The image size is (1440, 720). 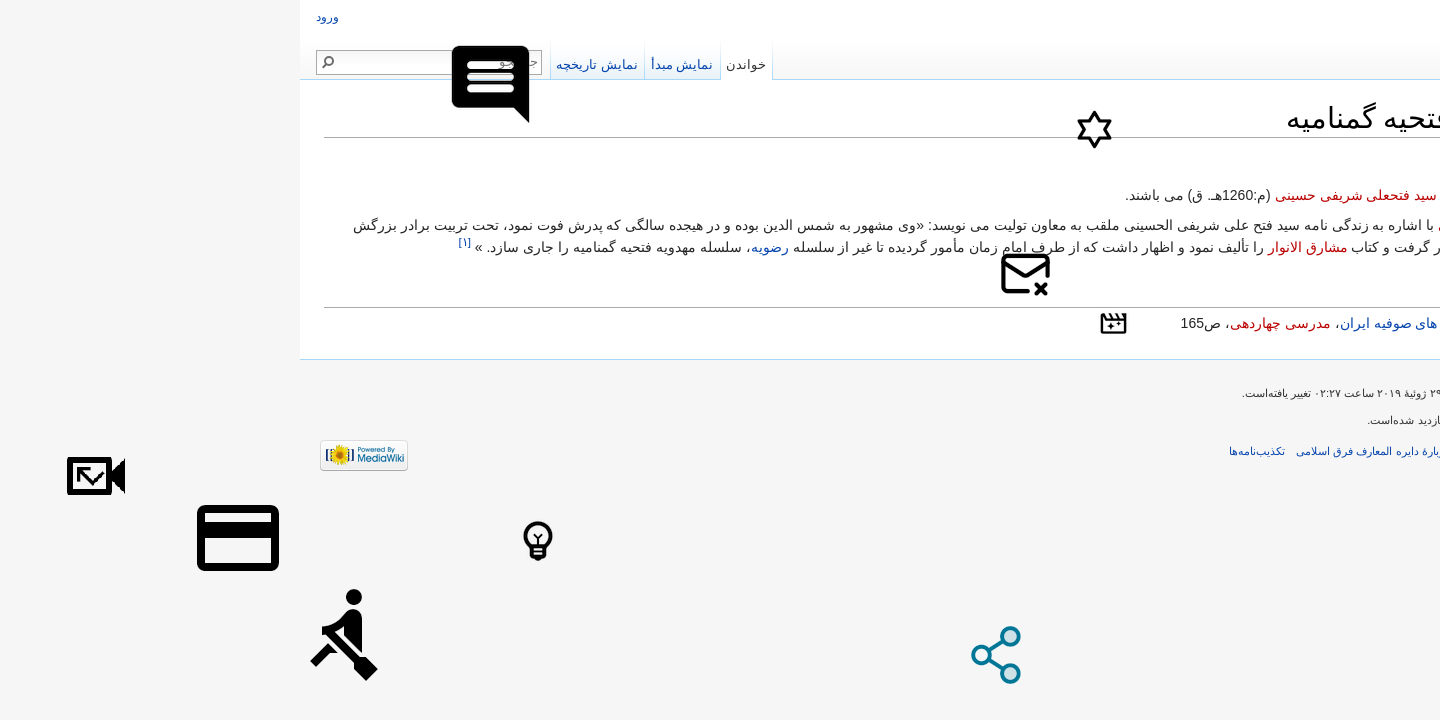 What do you see at coordinates (998, 655) in the screenshot?
I see `share content to social networks` at bounding box center [998, 655].